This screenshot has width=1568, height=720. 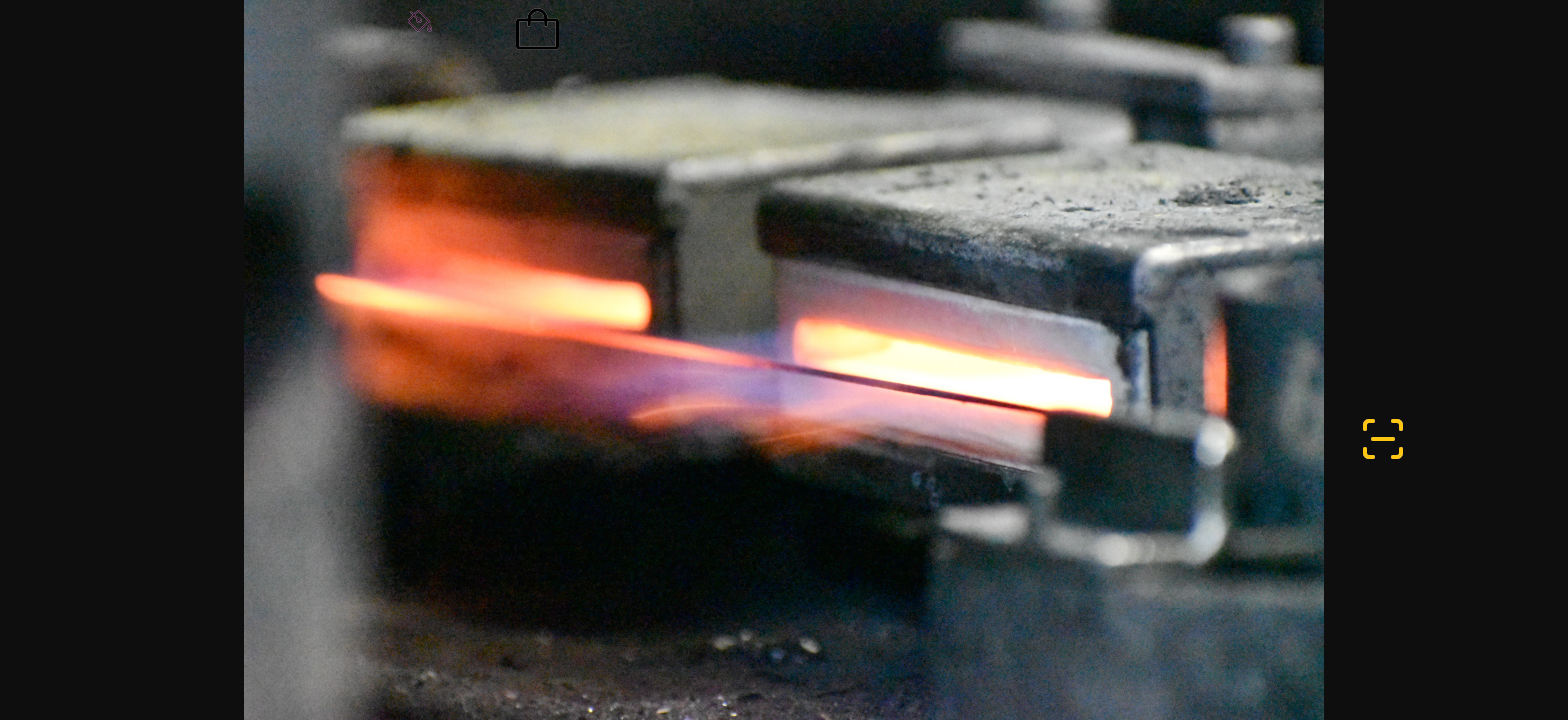 I want to click on view your shopping bag, so click(x=537, y=31).